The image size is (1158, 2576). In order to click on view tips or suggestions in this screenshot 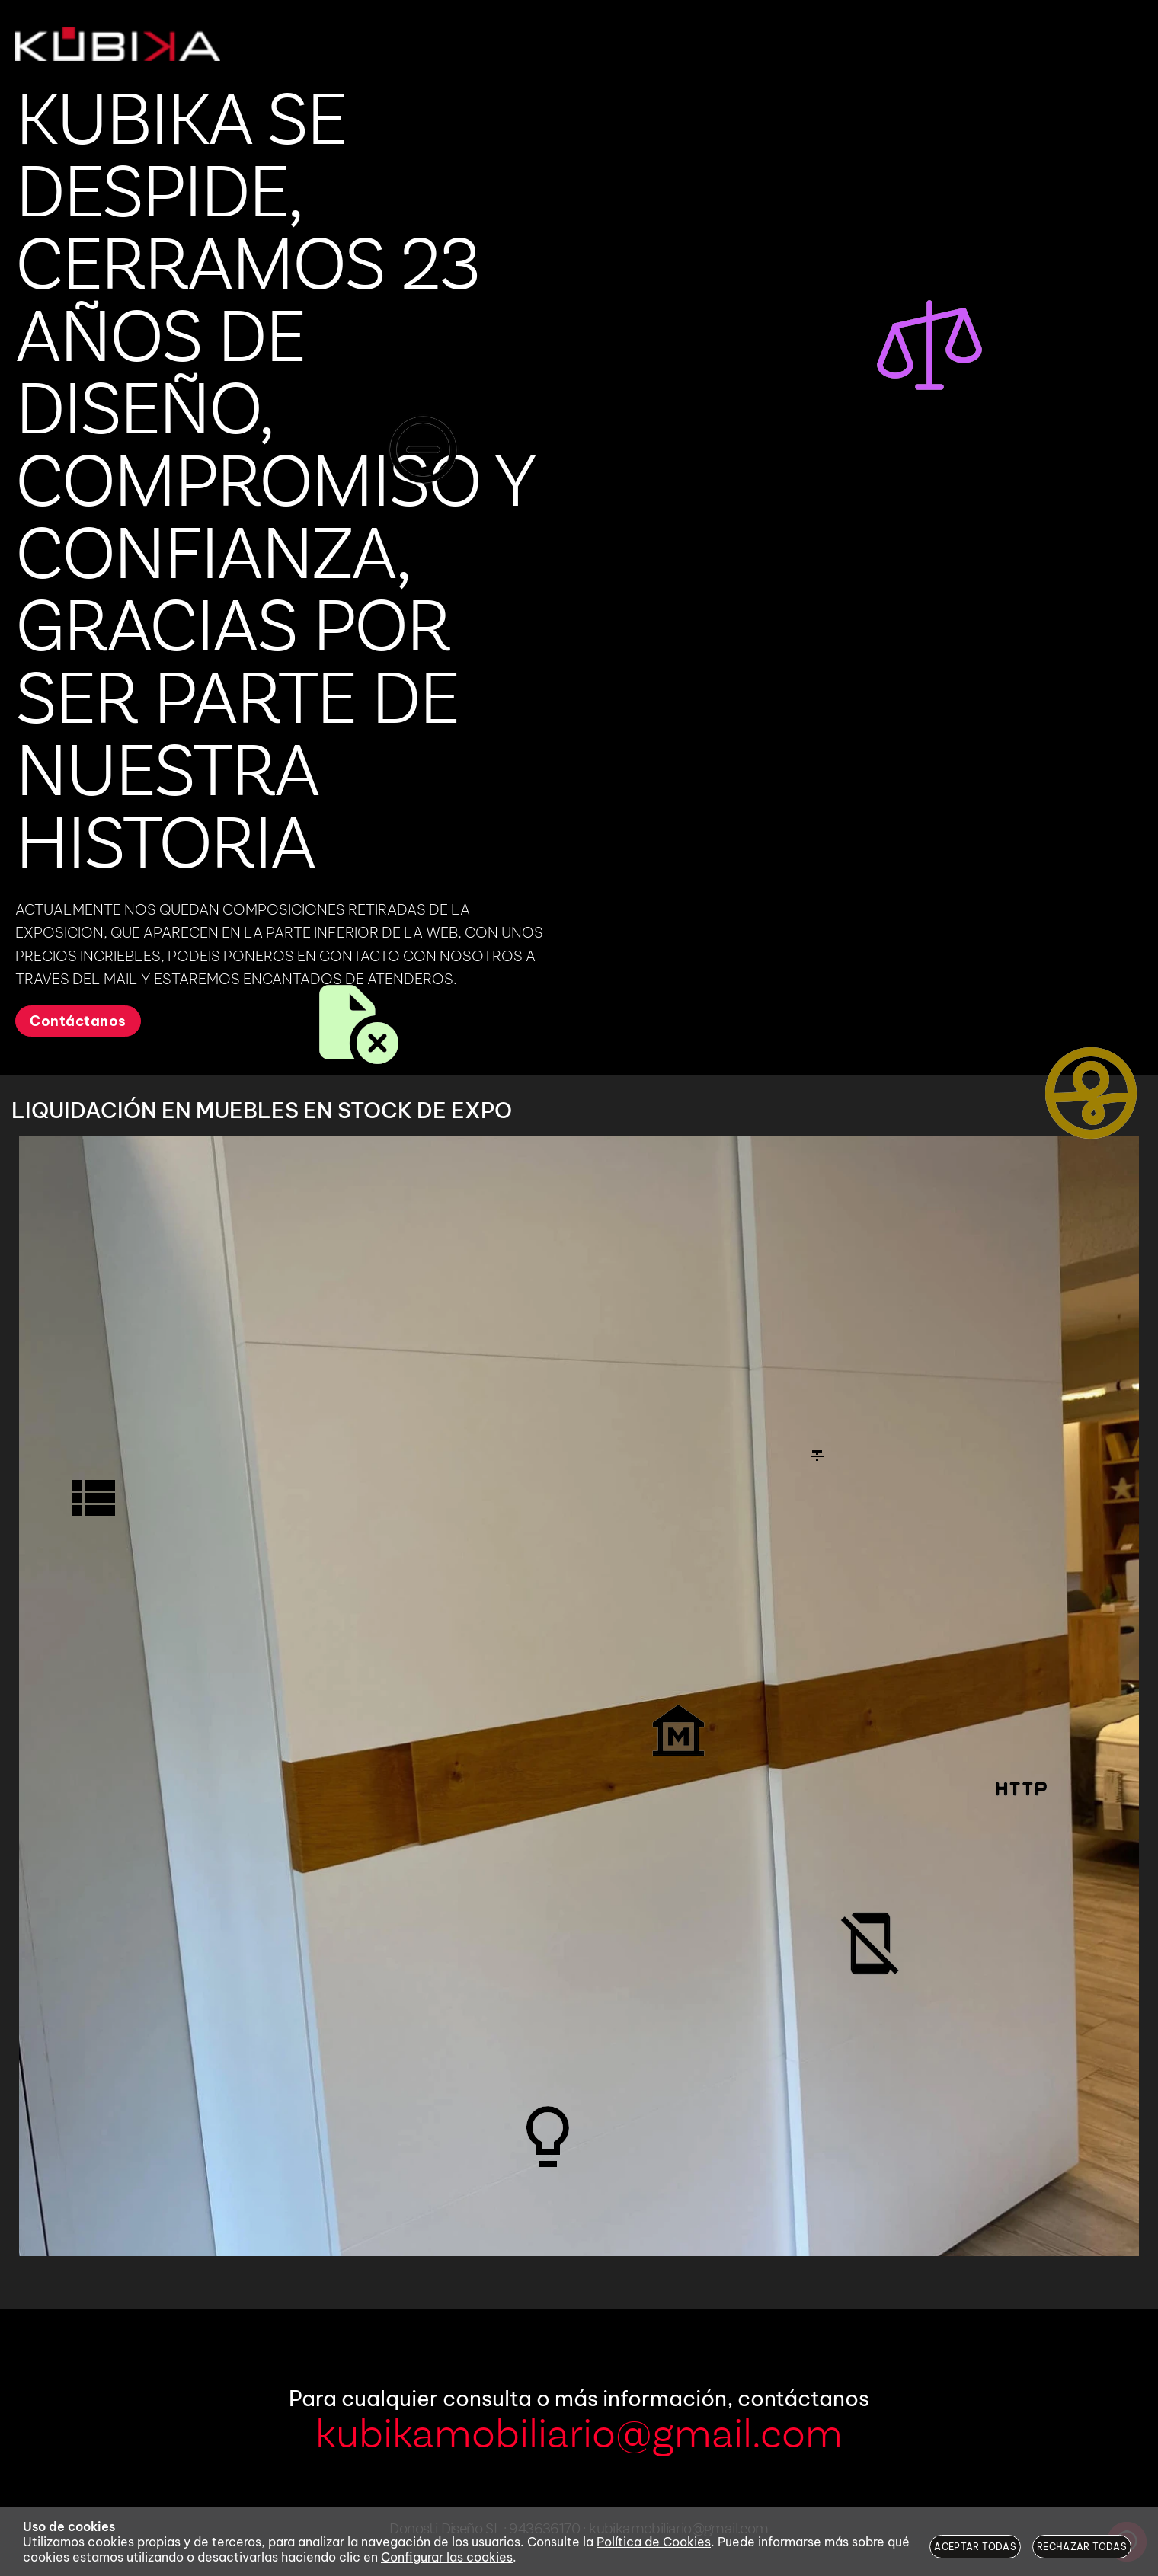, I will do `click(548, 2137)`.